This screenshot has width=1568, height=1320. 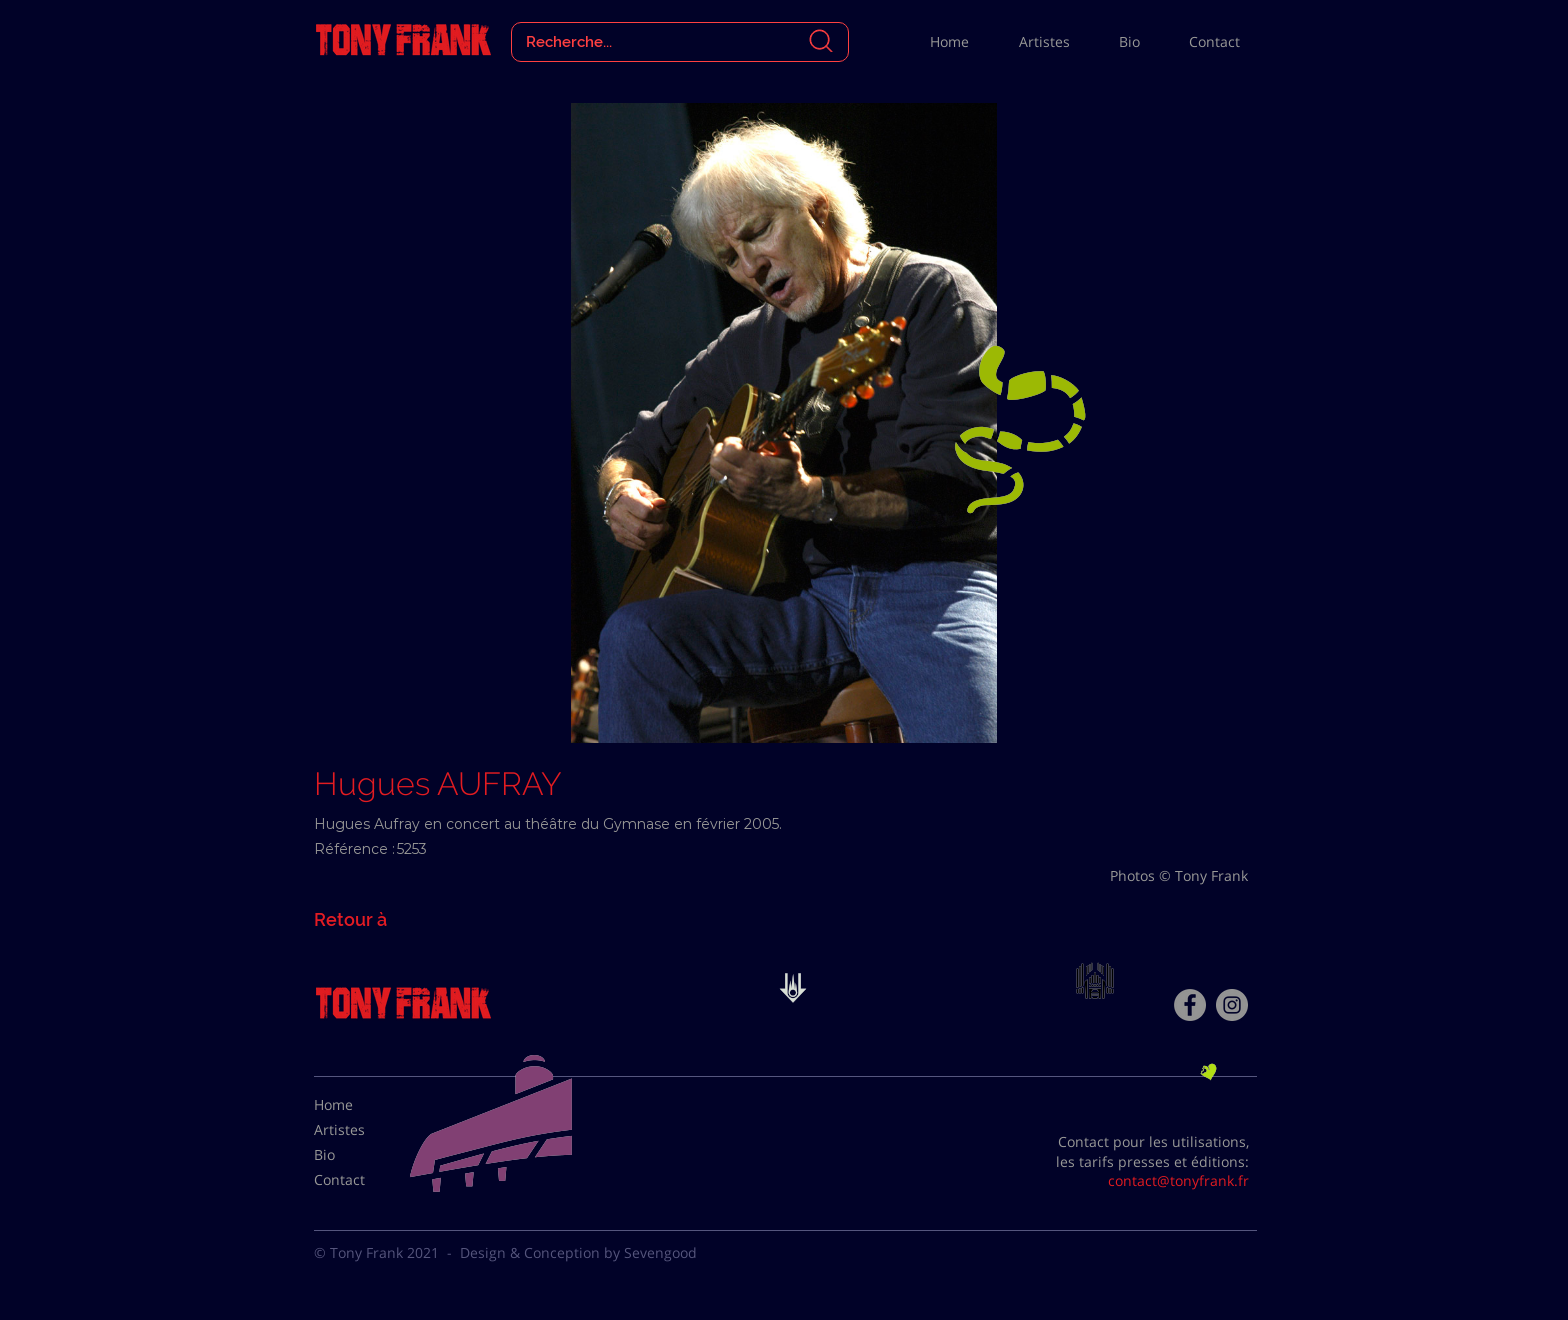 What do you see at coordinates (490, 1125) in the screenshot?
I see `access flight or travel features` at bounding box center [490, 1125].